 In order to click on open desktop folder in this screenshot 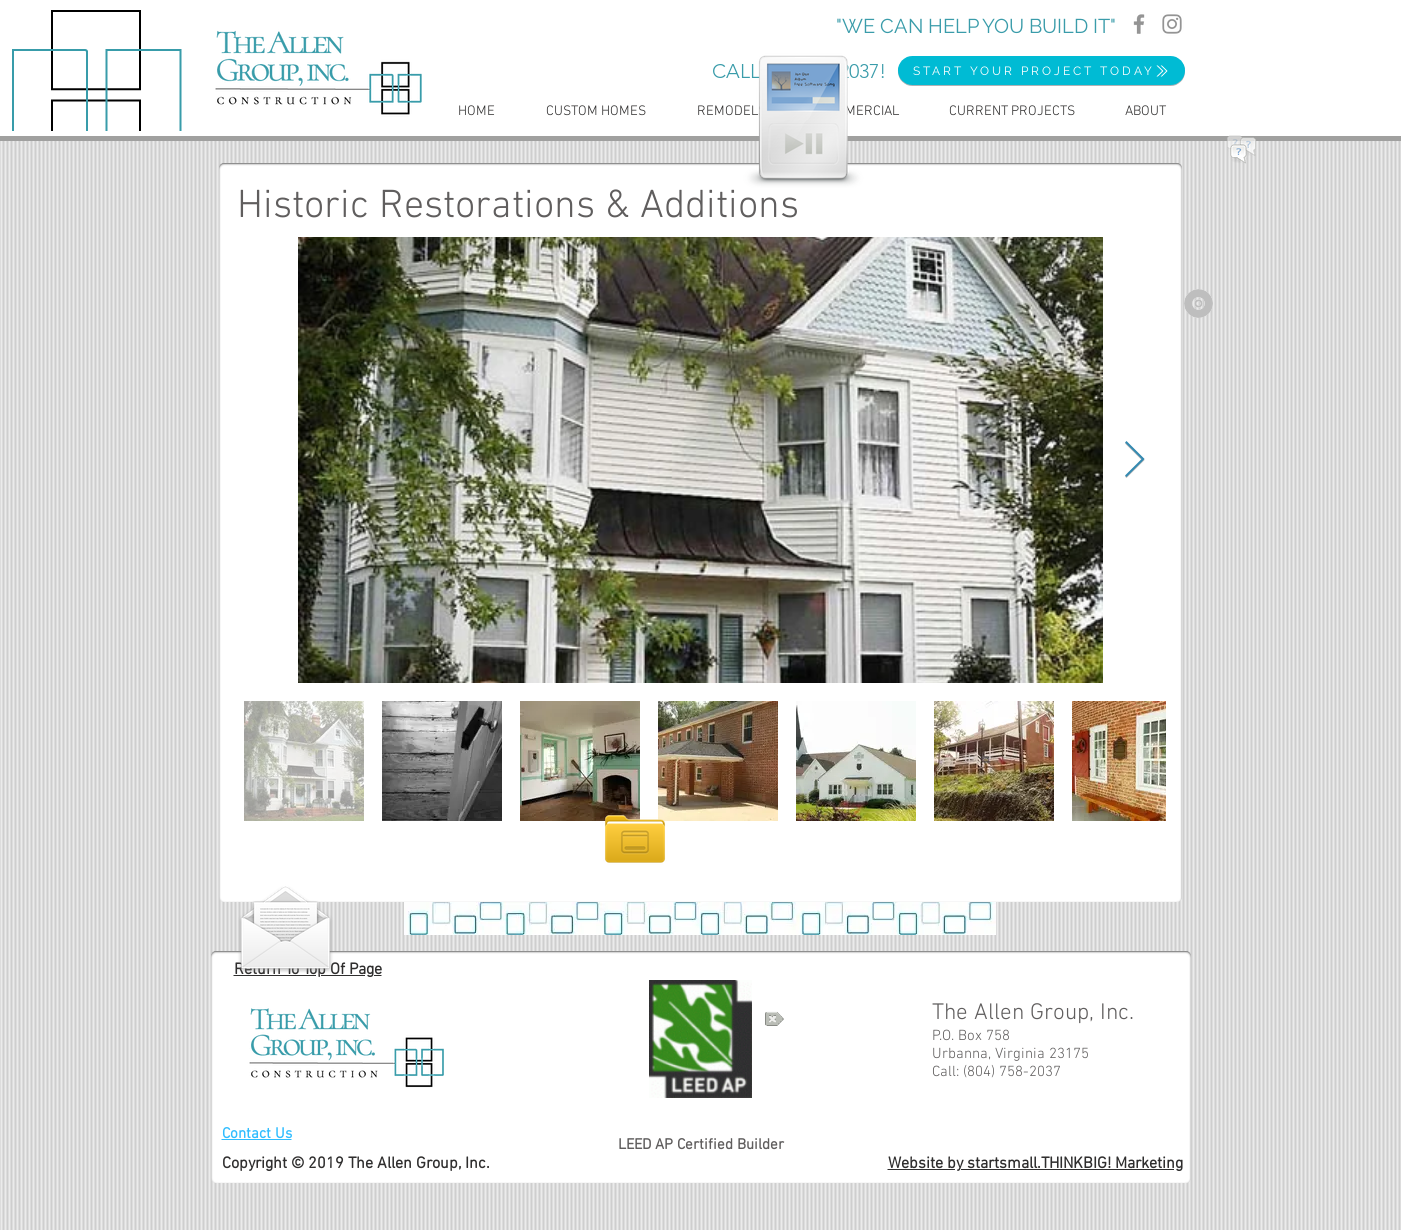, I will do `click(635, 839)`.